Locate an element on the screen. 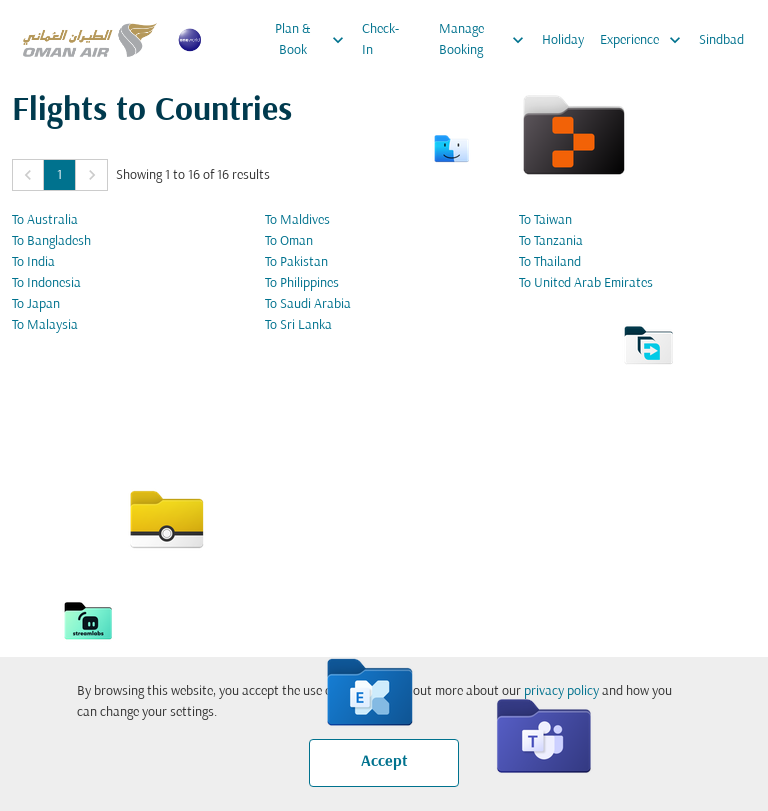 This screenshot has height=811, width=768. open folder containing Pokémon-related files is located at coordinates (166, 521).